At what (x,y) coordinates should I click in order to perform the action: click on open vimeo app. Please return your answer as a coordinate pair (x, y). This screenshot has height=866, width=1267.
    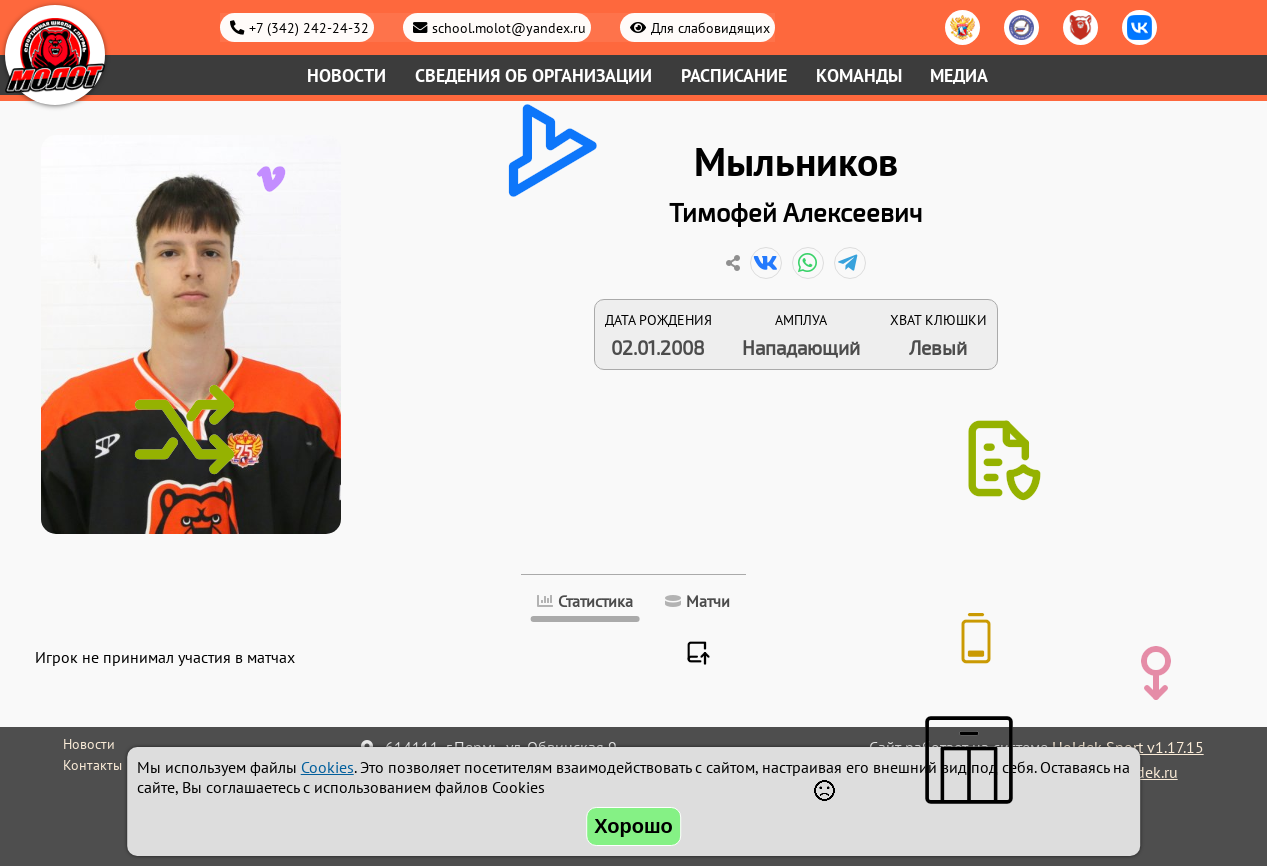
    Looking at the image, I should click on (271, 179).